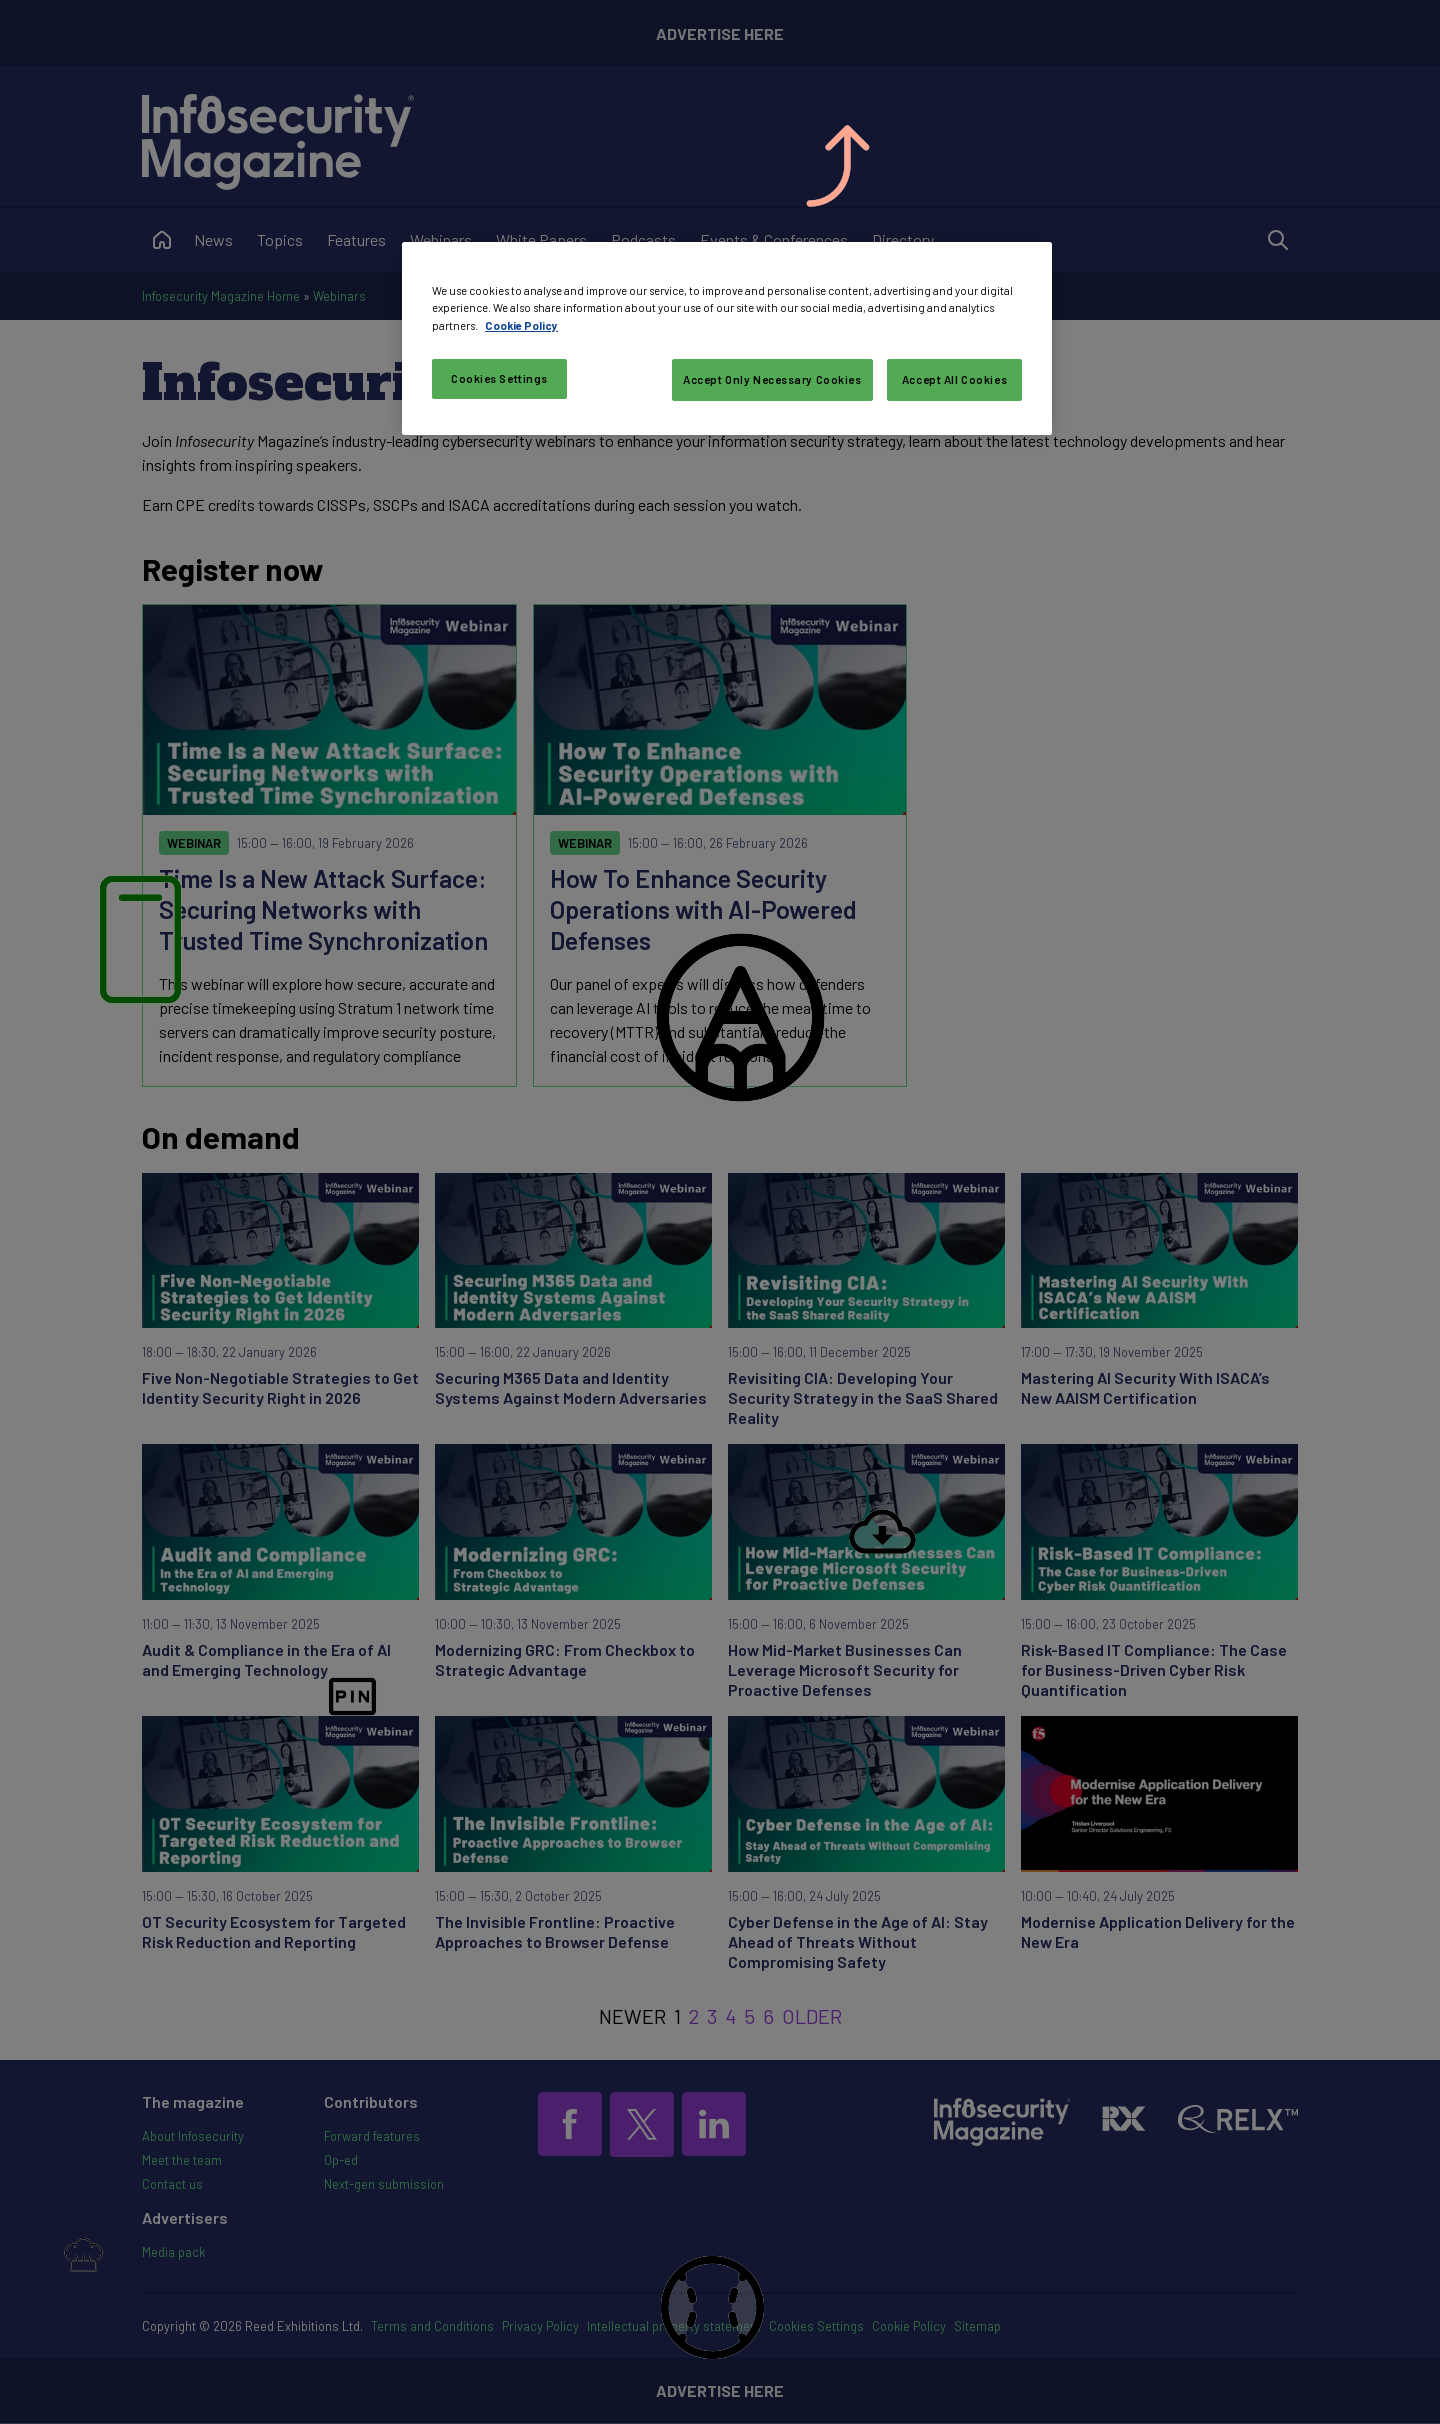 This screenshot has height=2424, width=1440. I want to click on view baseball scores or stats, so click(712, 2307).